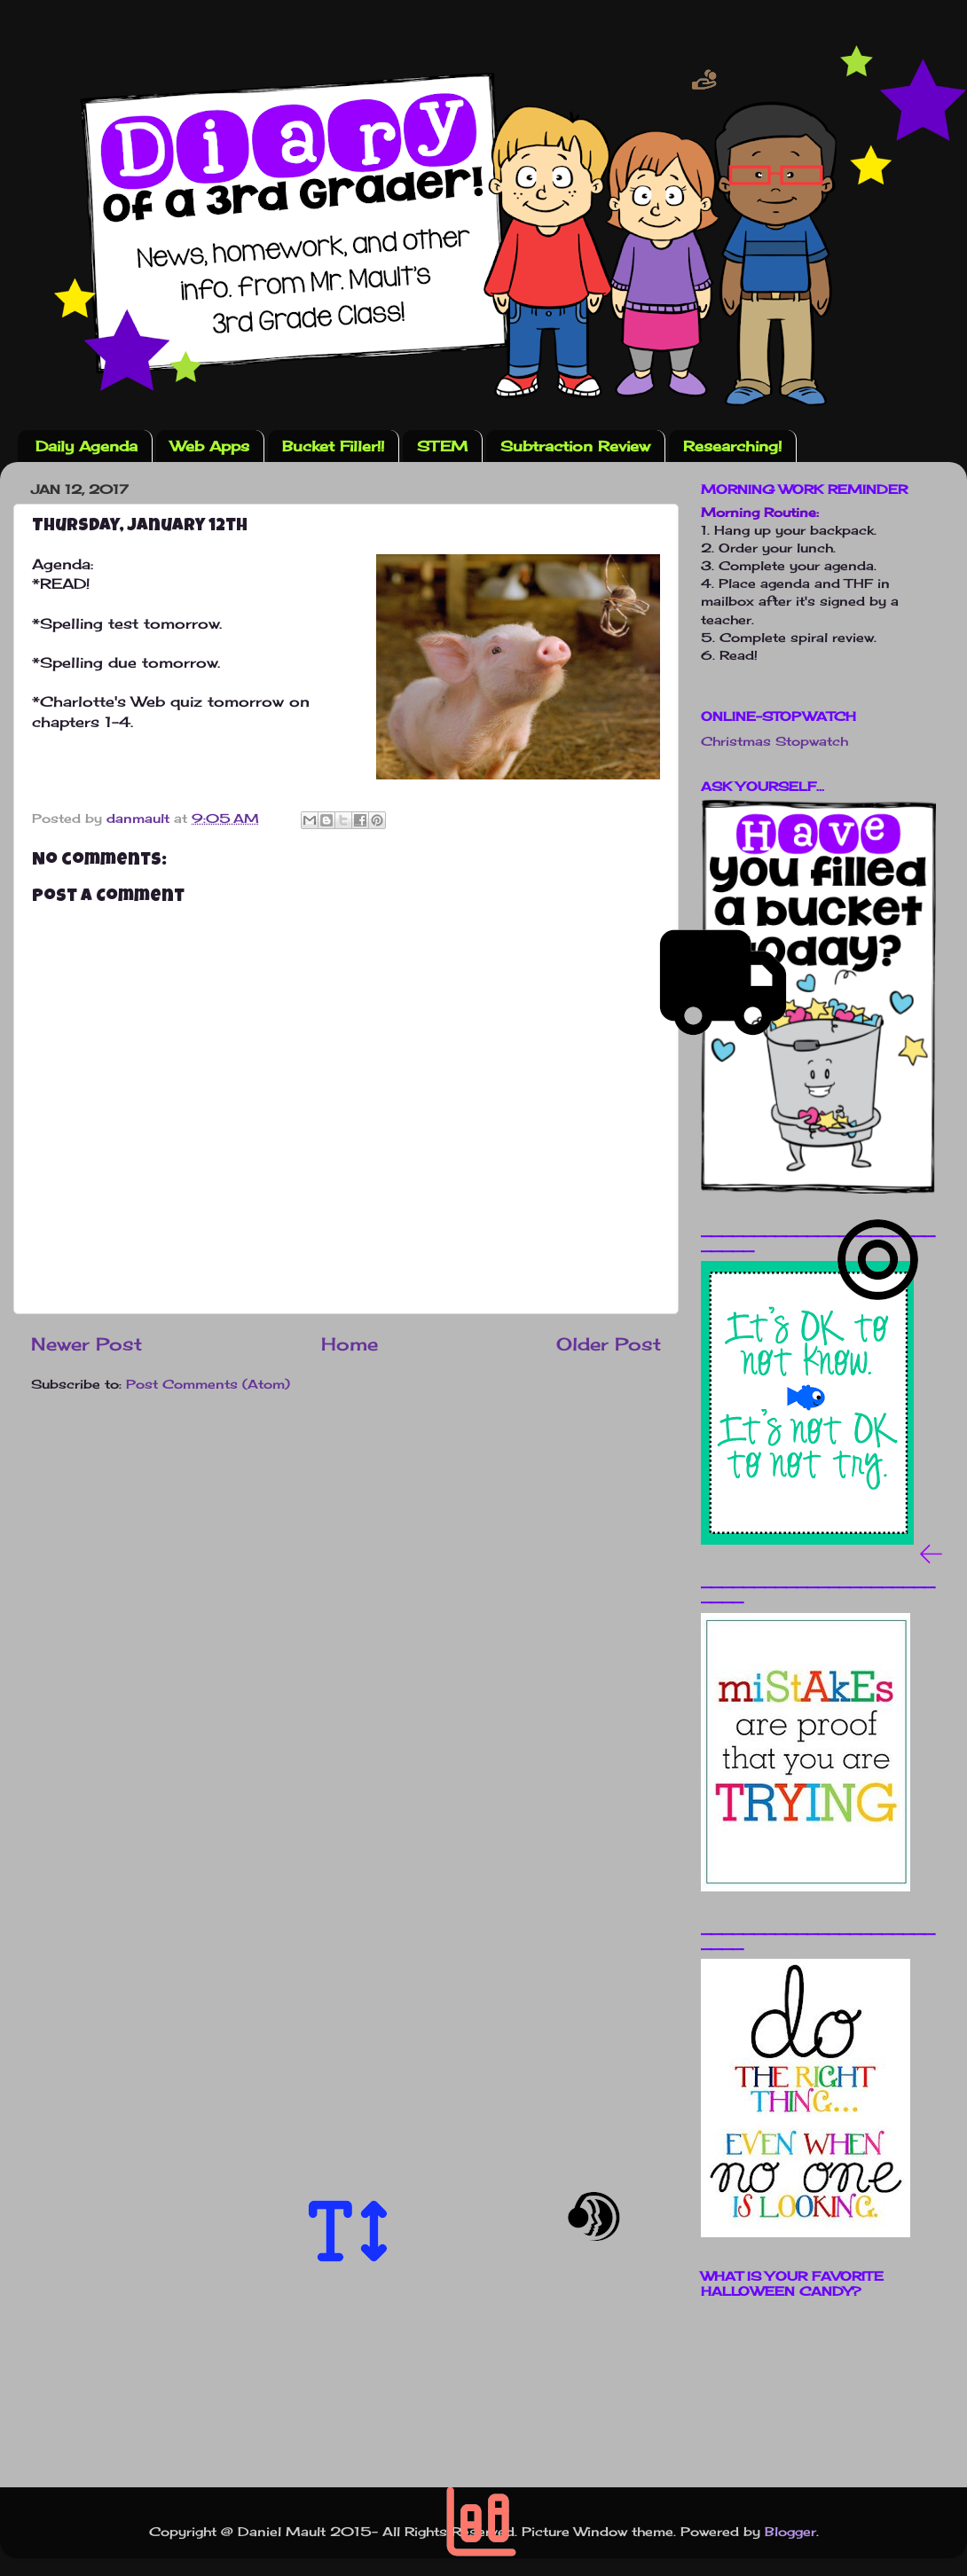 The width and height of the screenshot is (967, 2576). What do you see at coordinates (877, 1259) in the screenshot?
I see `selected radio button option` at bounding box center [877, 1259].